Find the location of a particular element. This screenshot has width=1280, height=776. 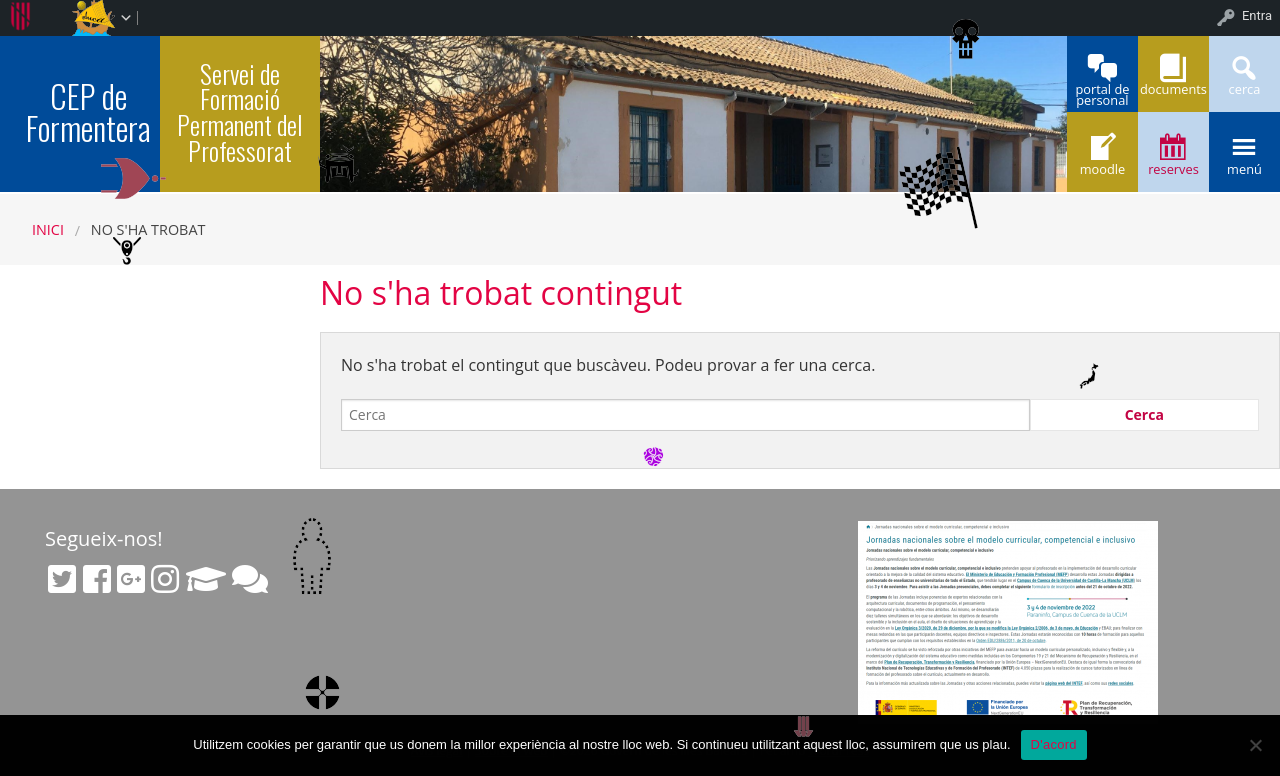

select wooden armor or helmet equipment is located at coordinates (338, 163).